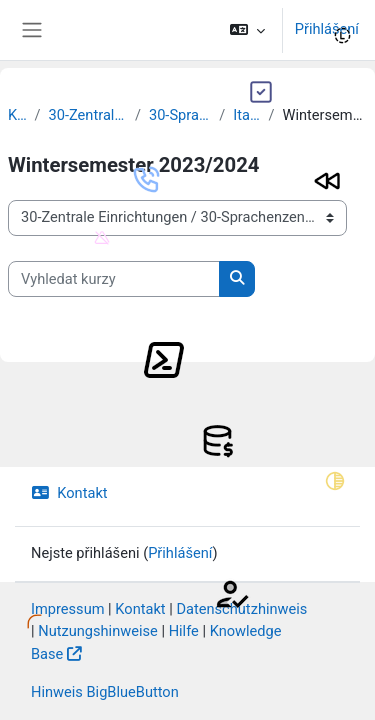 This screenshot has width=375, height=720. Describe the element at coordinates (335, 481) in the screenshot. I see `adjust blur or focus settings` at that location.